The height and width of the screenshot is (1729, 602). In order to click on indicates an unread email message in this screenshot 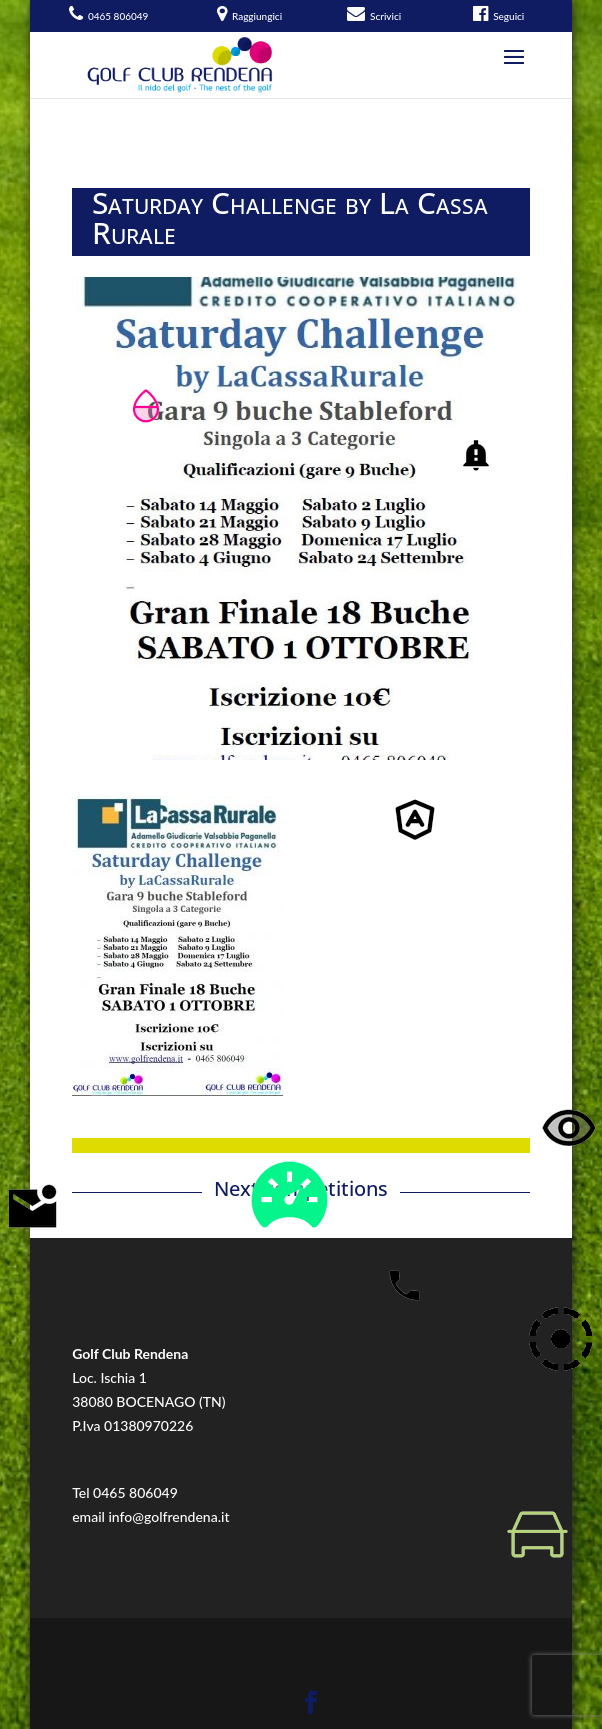, I will do `click(32, 1208)`.